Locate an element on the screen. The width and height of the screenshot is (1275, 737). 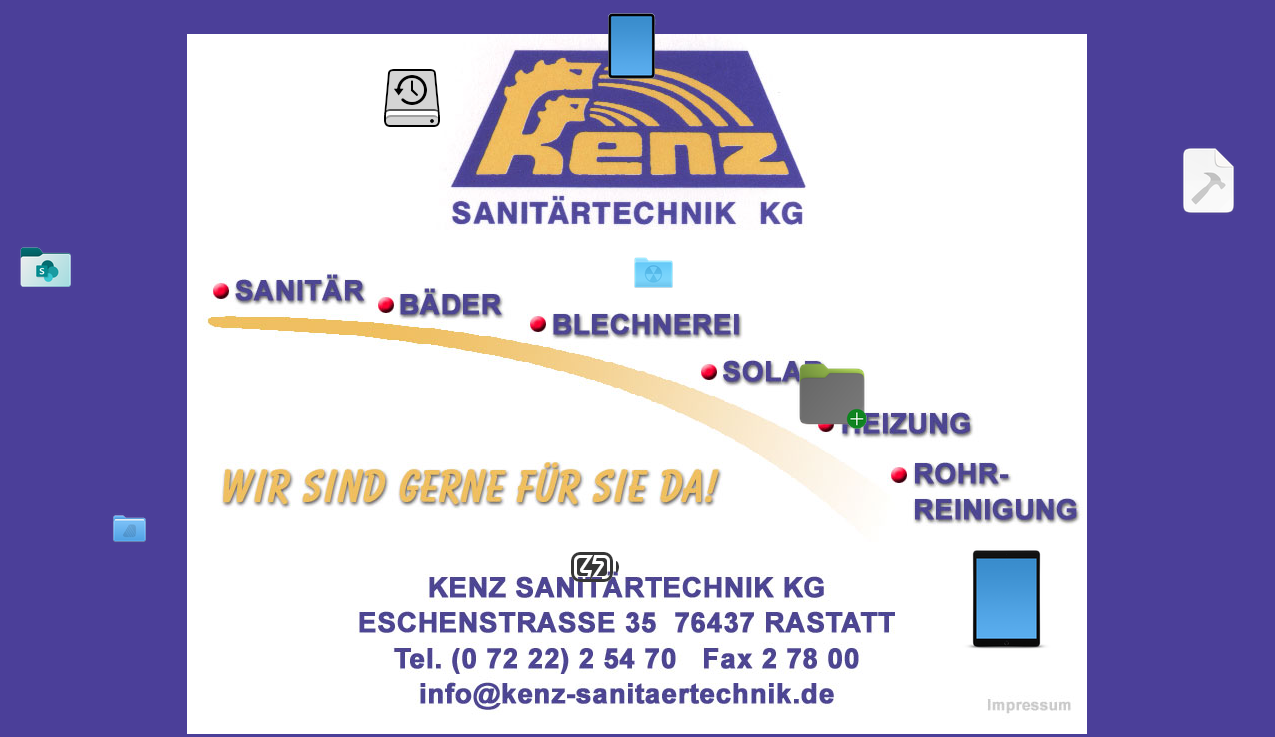
open affinity publisher project folder is located at coordinates (129, 528).